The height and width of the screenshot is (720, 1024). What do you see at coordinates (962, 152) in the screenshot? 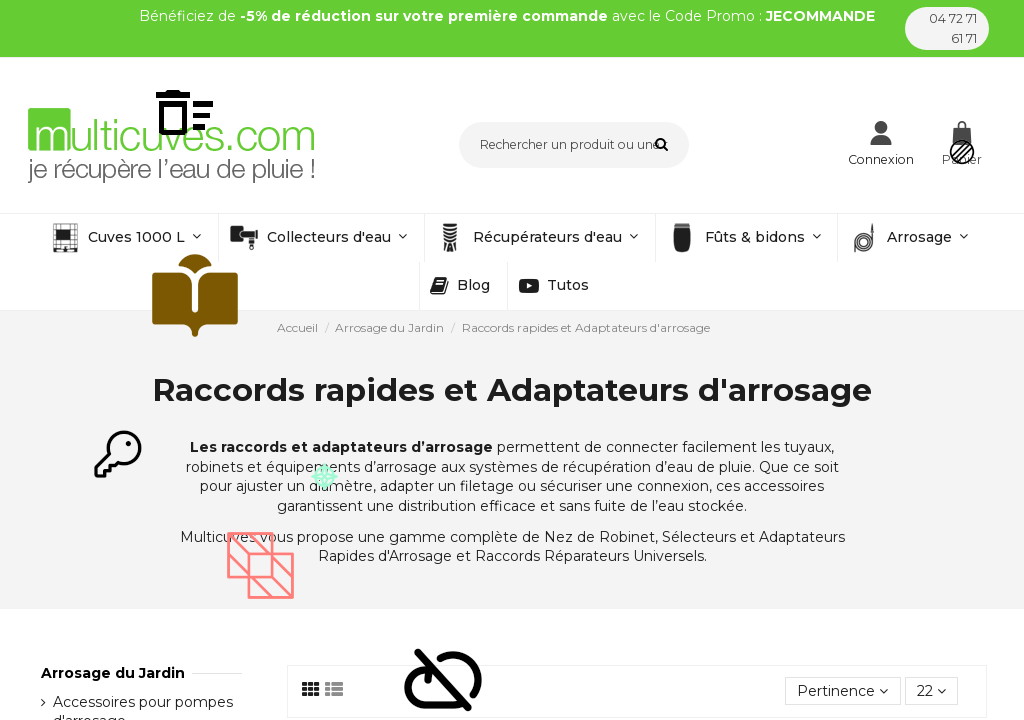
I see `indicates restricted or prohibited action` at bounding box center [962, 152].